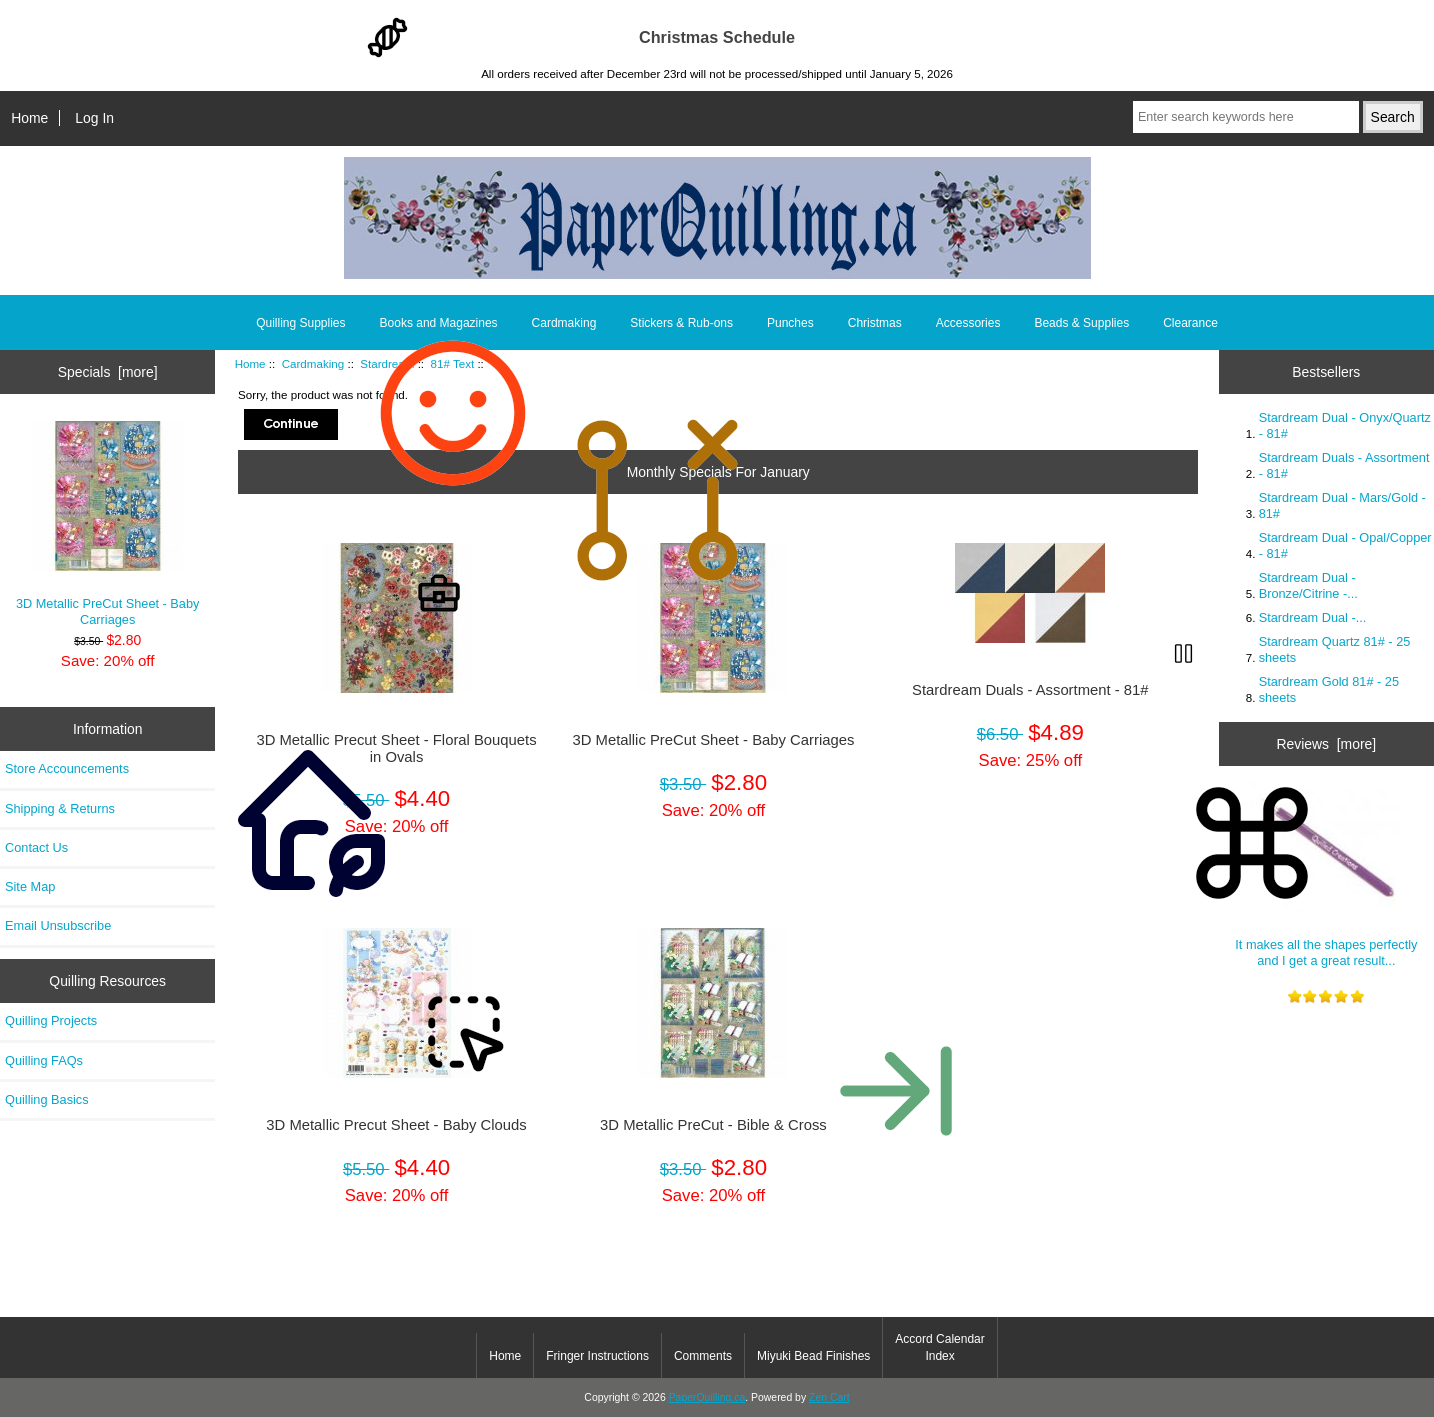 The image size is (1434, 1417). What do you see at coordinates (1183, 653) in the screenshot?
I see `pause media playback` at bounding box center [1183, 653].